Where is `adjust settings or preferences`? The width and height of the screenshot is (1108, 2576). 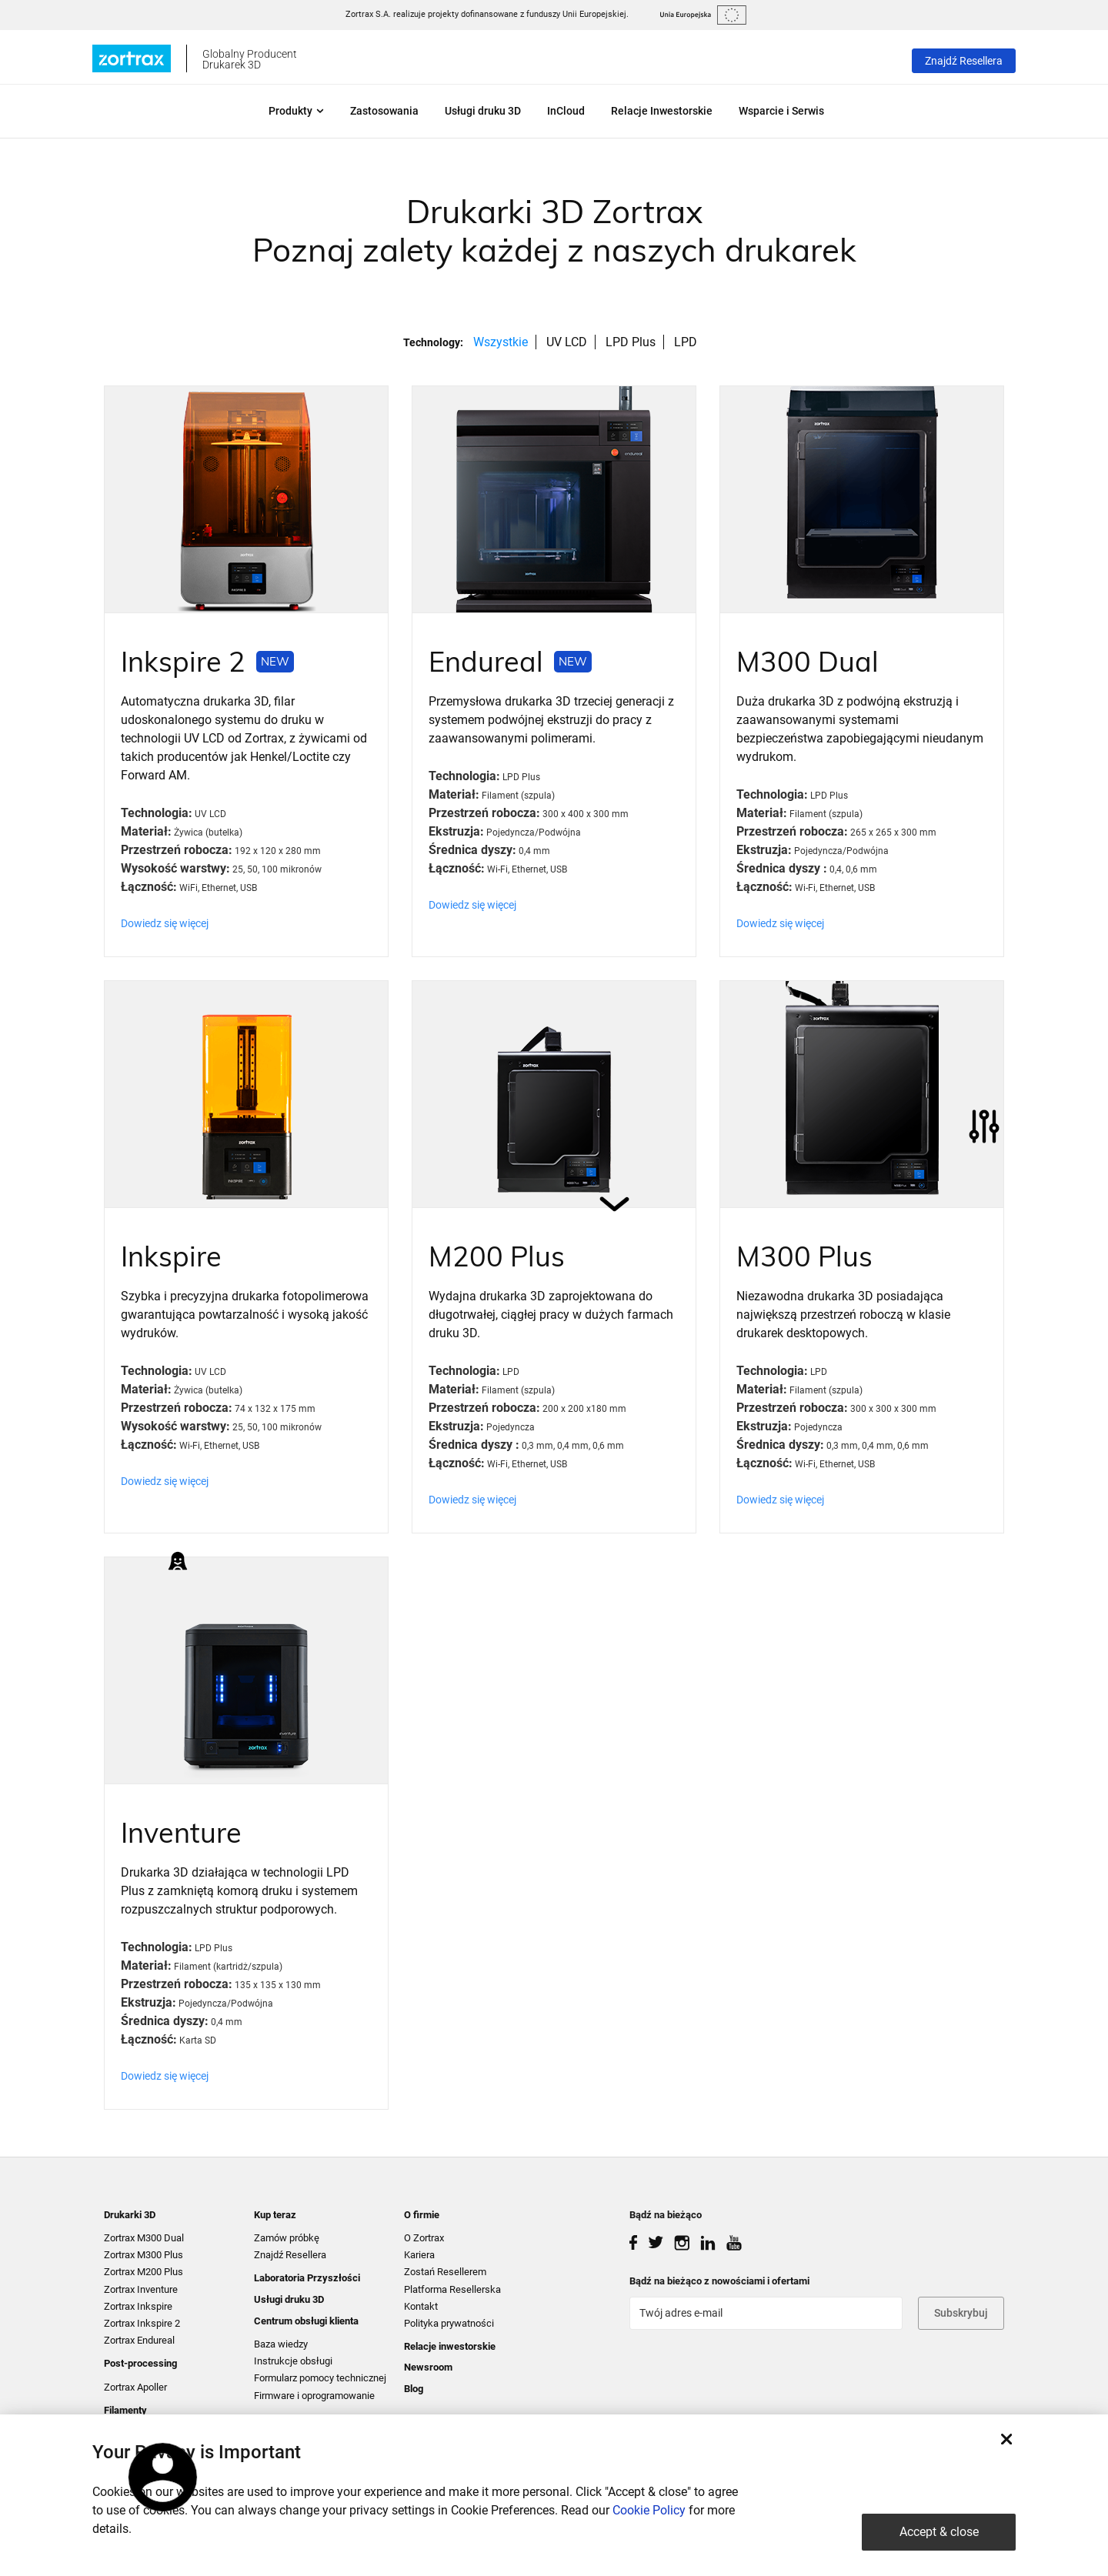
adjust settings or preferences is located at coordinates (984, 1126).